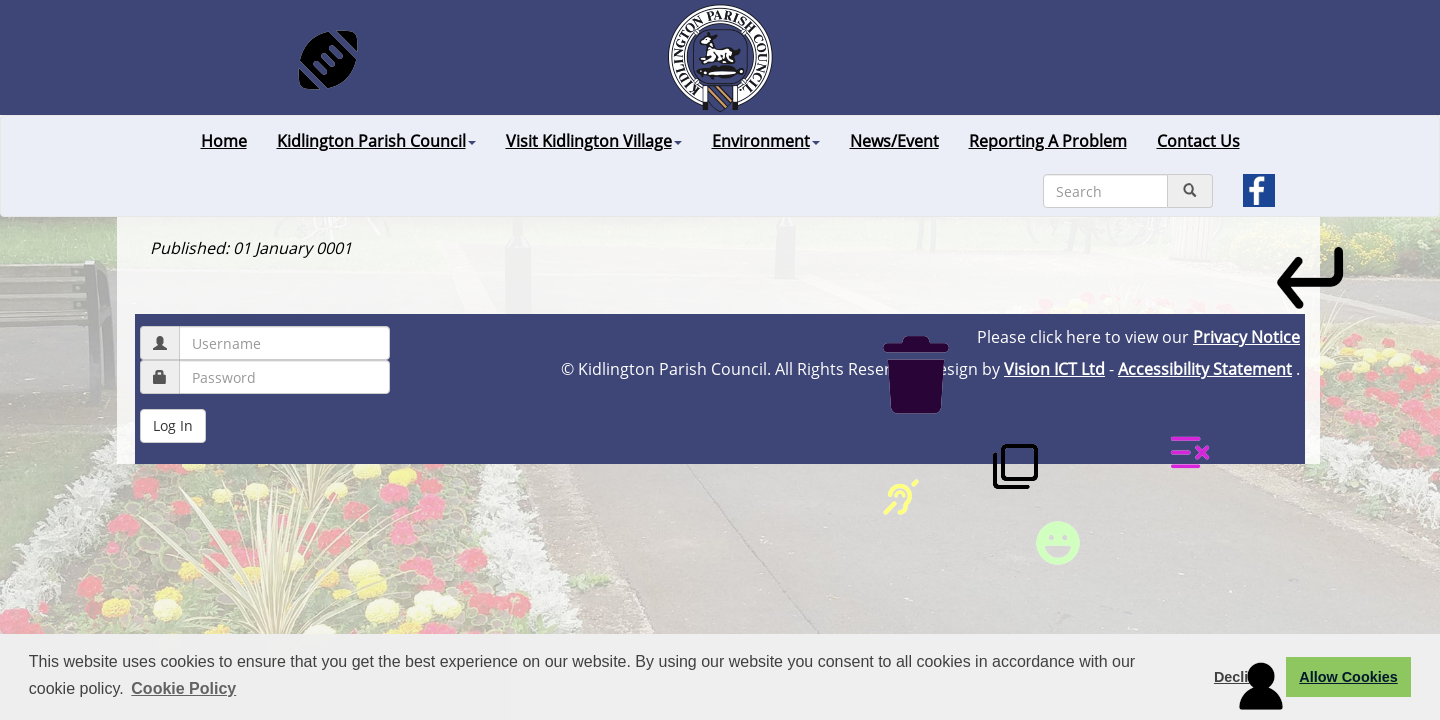 Image resolution: width=1440 pixels, height=720 pixels. What do you see at coordinates (916, 376) in the screenshot?
I see `delete this item` at bounding box center [916, 376].